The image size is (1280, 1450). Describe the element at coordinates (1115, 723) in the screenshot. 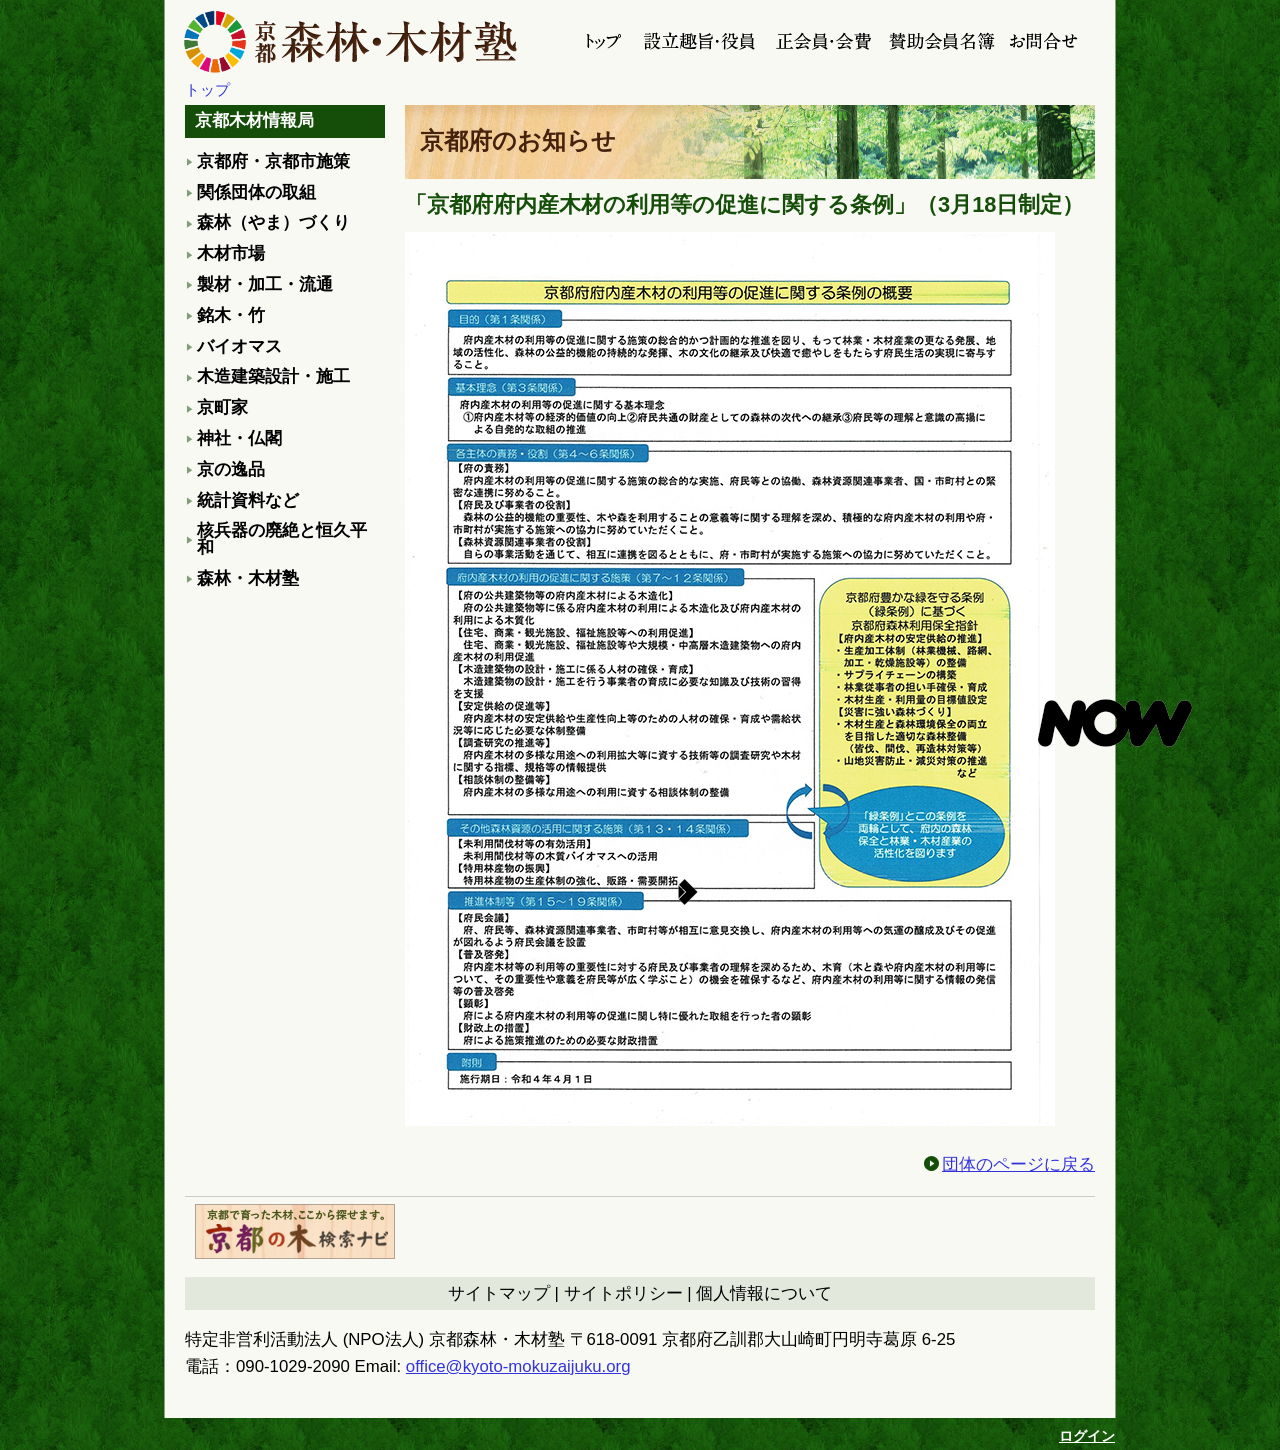

I see `open the NOW streaming app` at that location.